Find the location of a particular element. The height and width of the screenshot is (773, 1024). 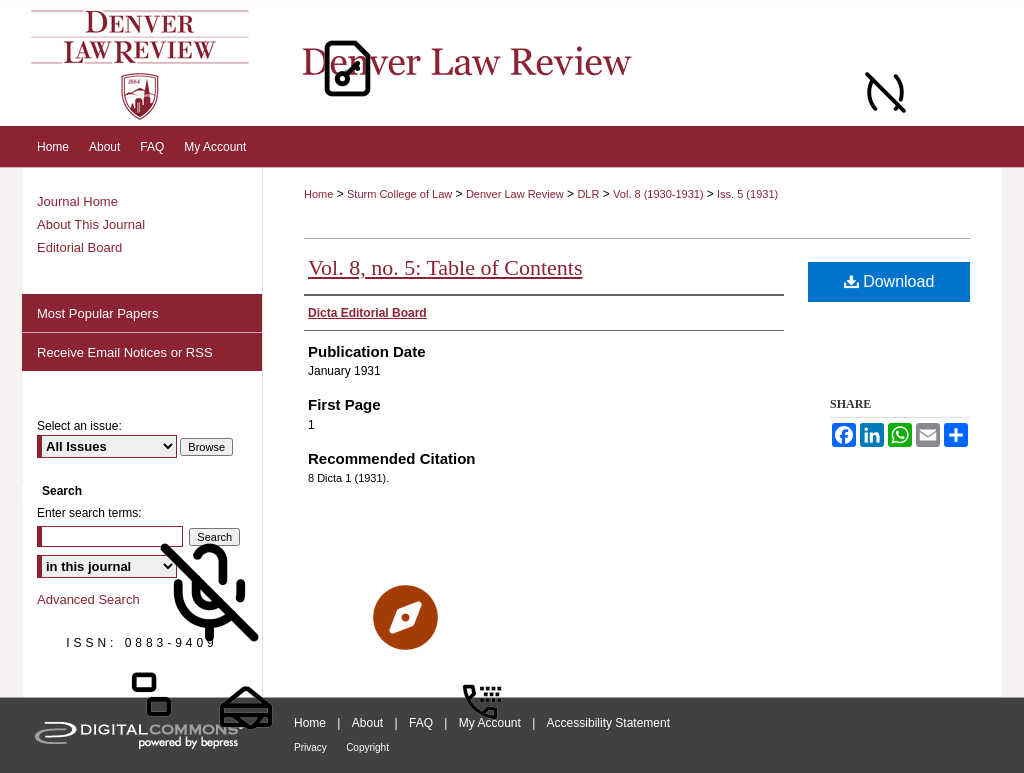

access food or restaurant options is located at coordinates (246, 708).